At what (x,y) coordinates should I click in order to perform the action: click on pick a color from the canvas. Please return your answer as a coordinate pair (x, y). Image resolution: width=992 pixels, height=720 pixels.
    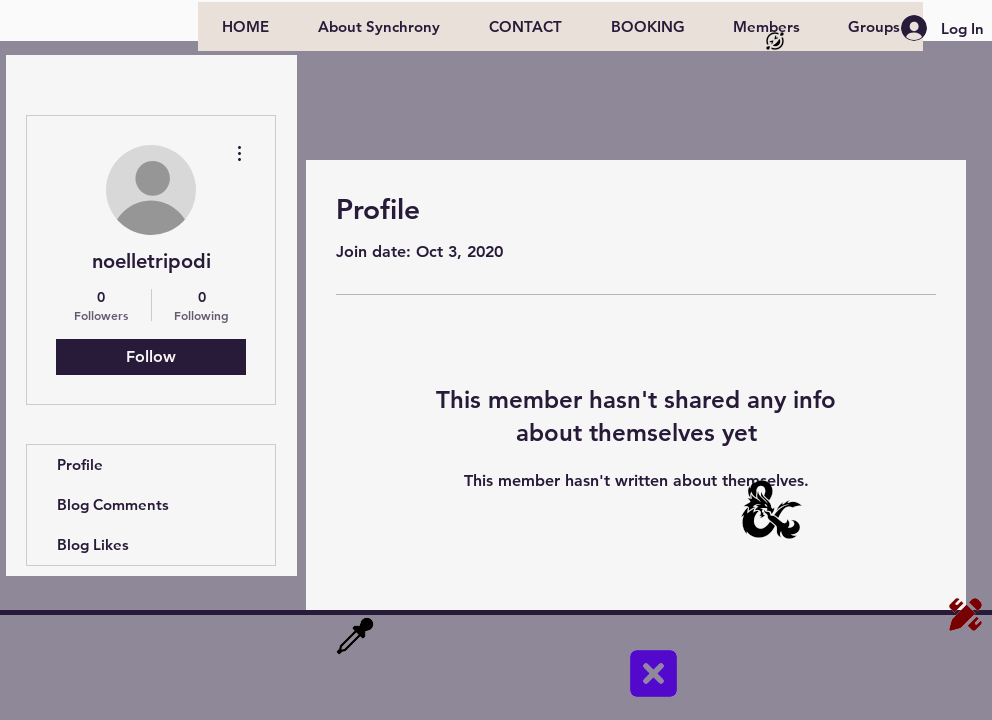
    Looking at the image, I should click on (355, 636).